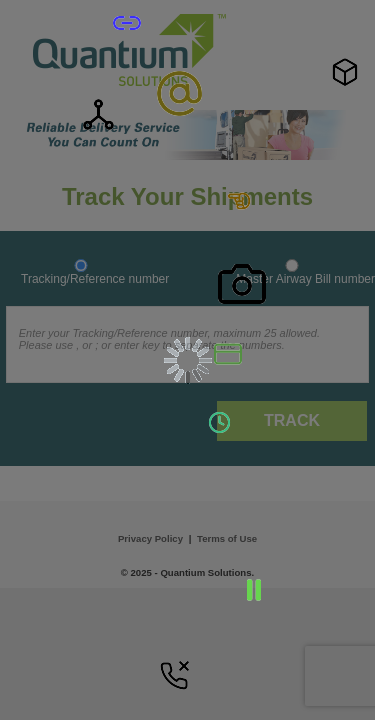 This screenshot has width=375, height=720. I want to click on take a photo, so click(242, 284).